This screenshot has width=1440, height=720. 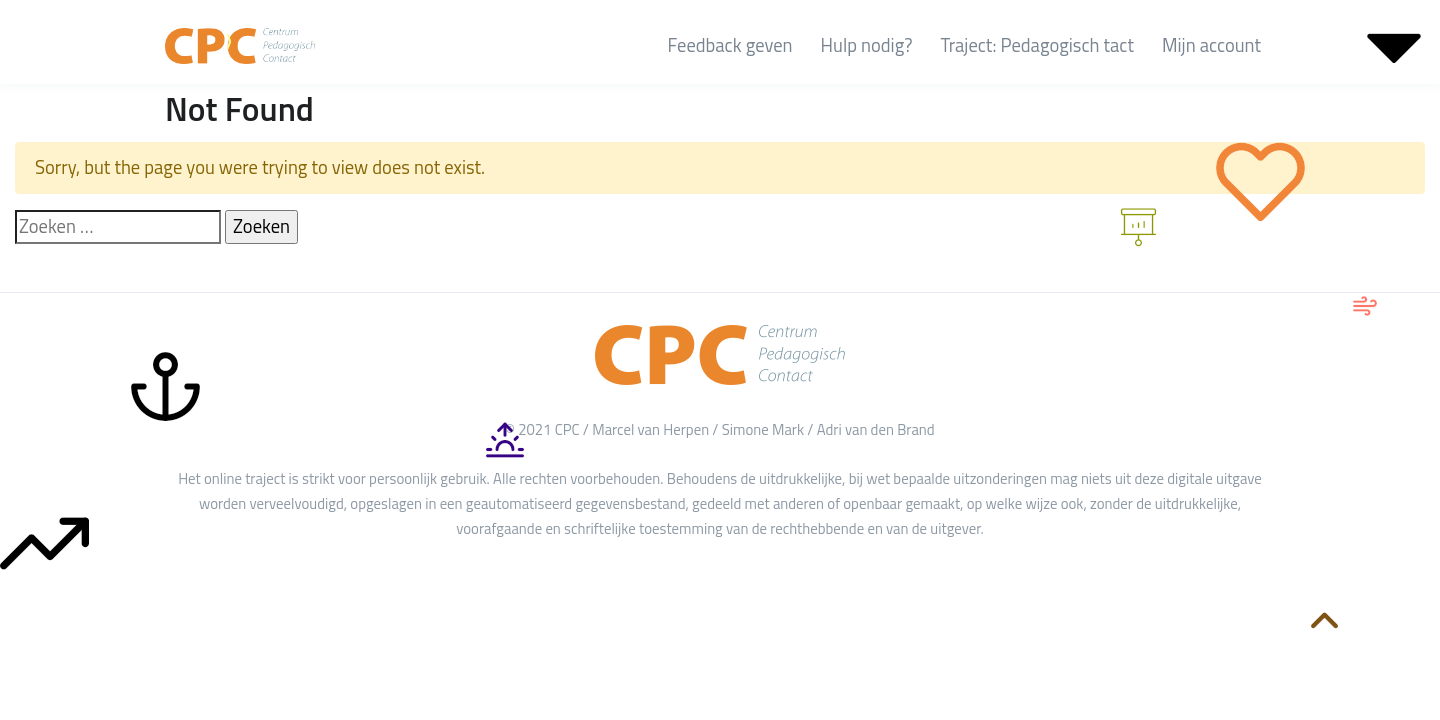 What do you see at coordinates (505, 440) in the screenshot?
I see `indicates sunrise or morning time` at bounding box center [505, 440].